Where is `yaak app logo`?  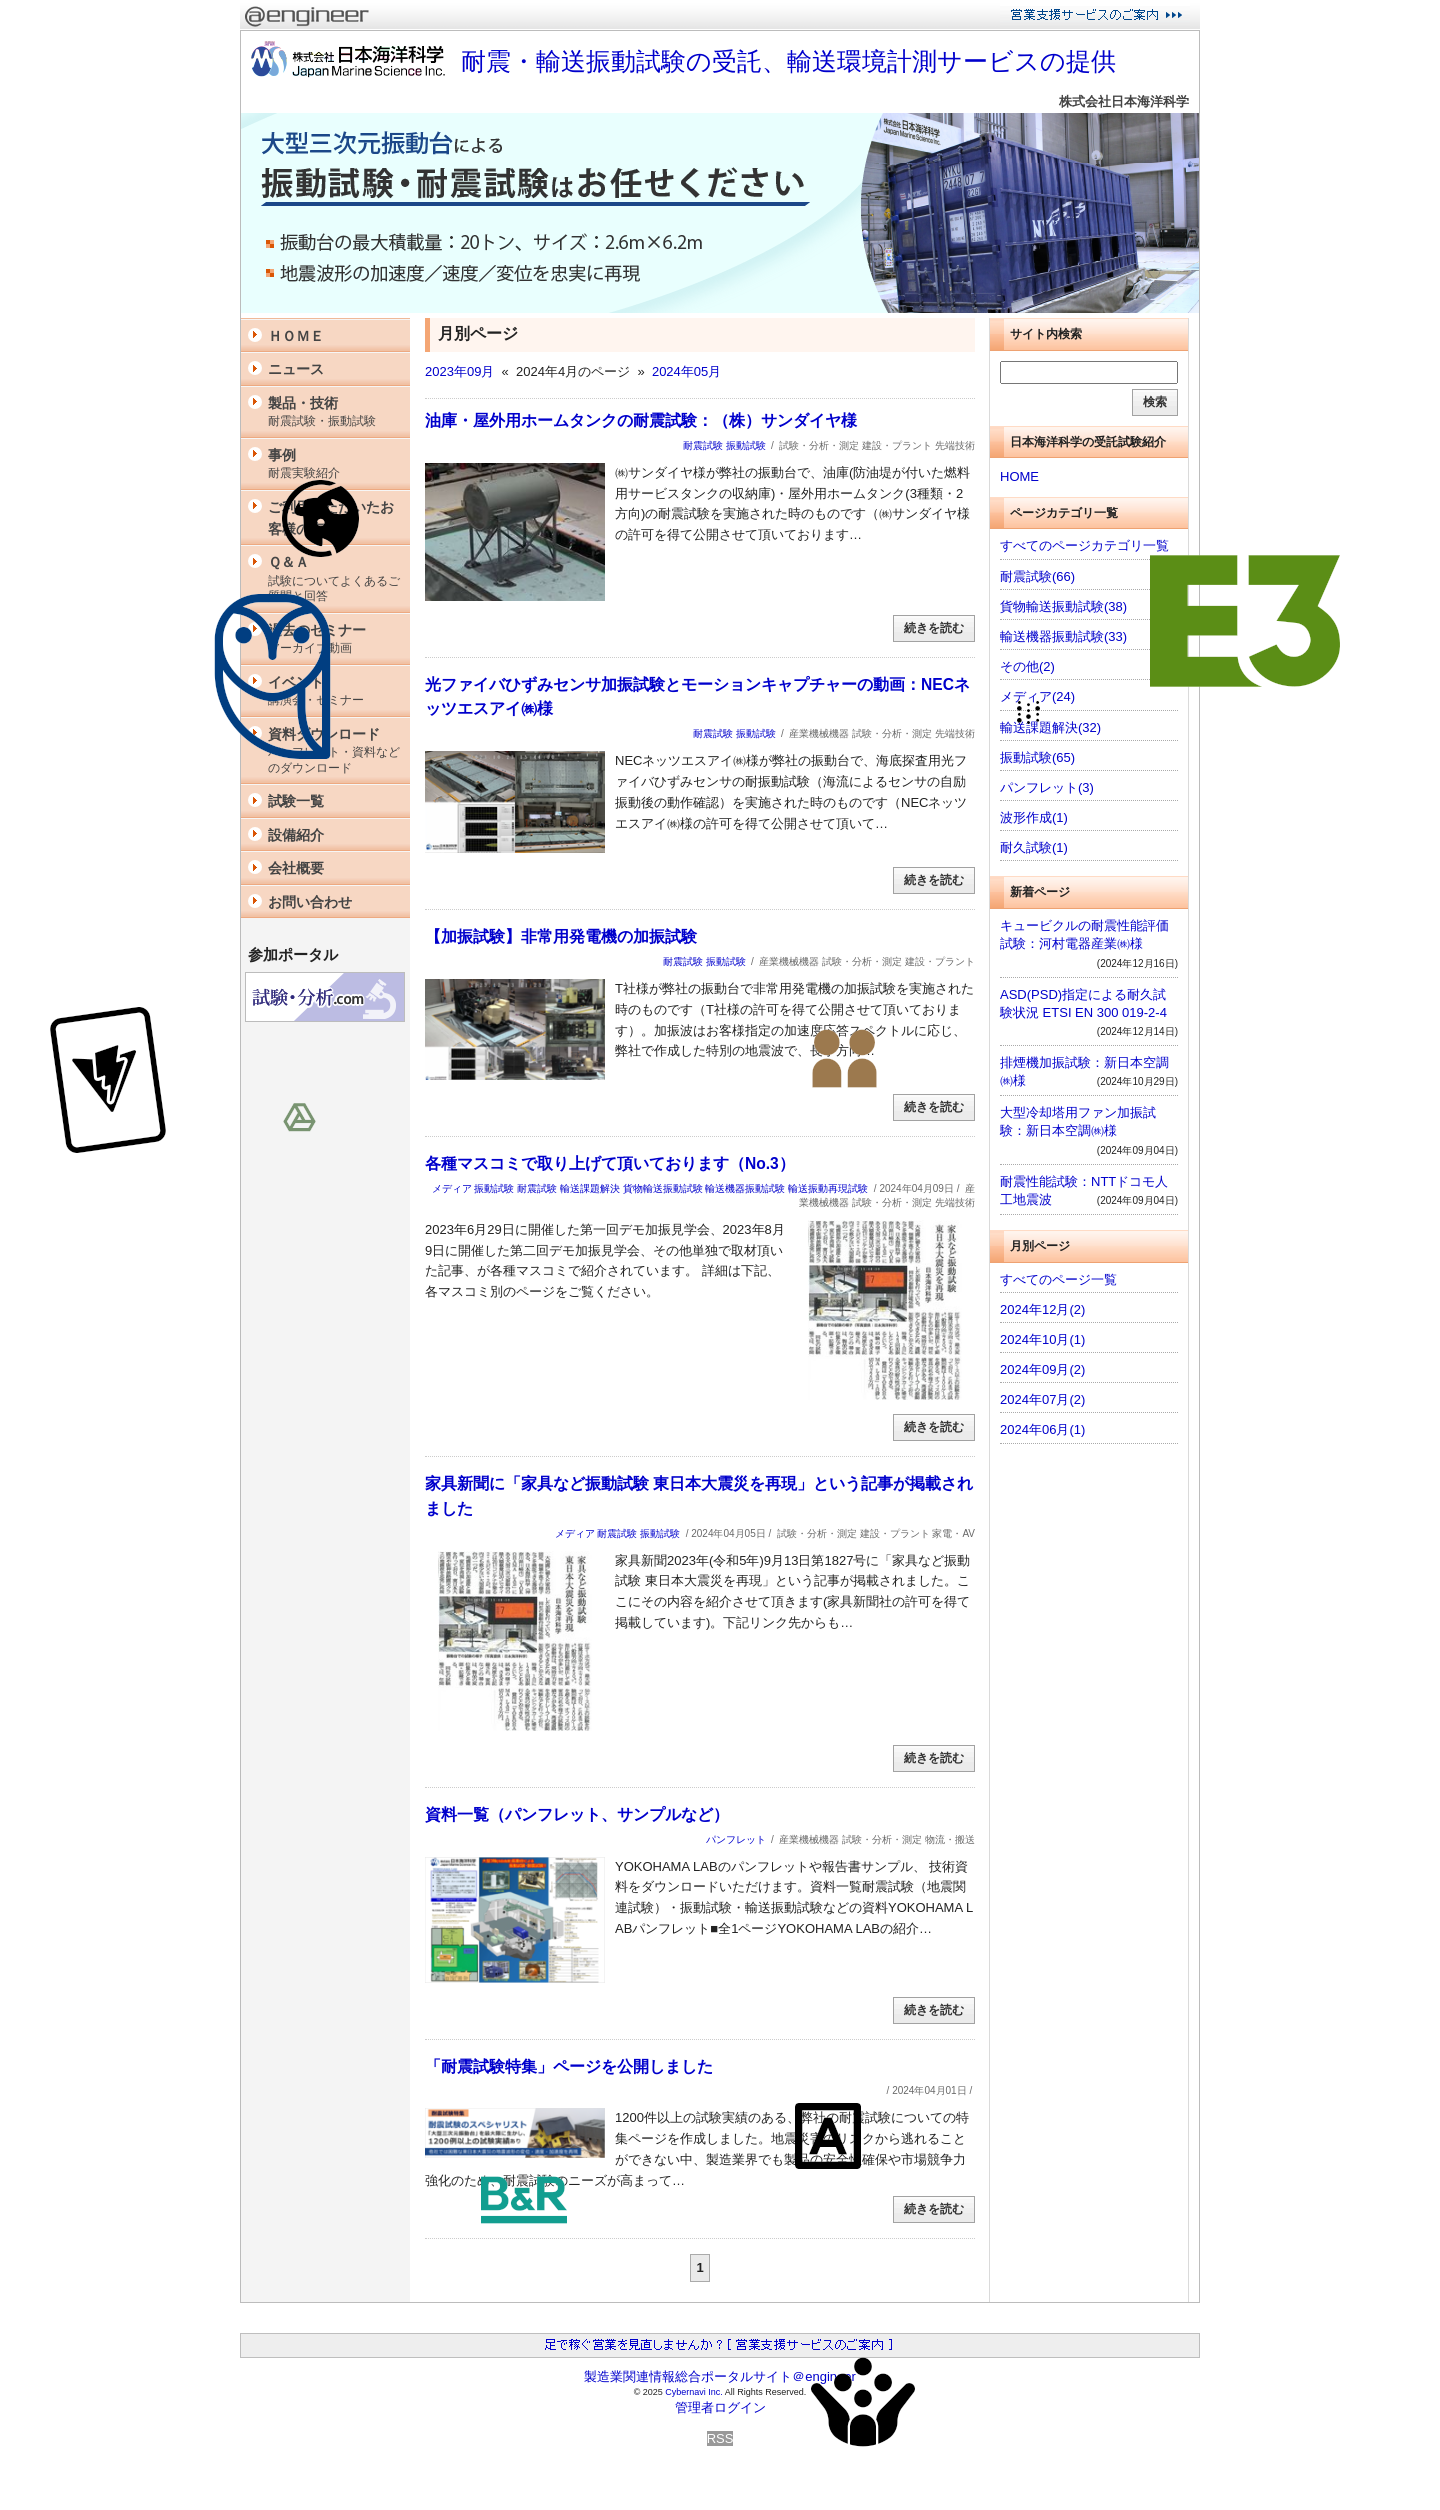 yaak app logo is located at coordinates (320, 518).